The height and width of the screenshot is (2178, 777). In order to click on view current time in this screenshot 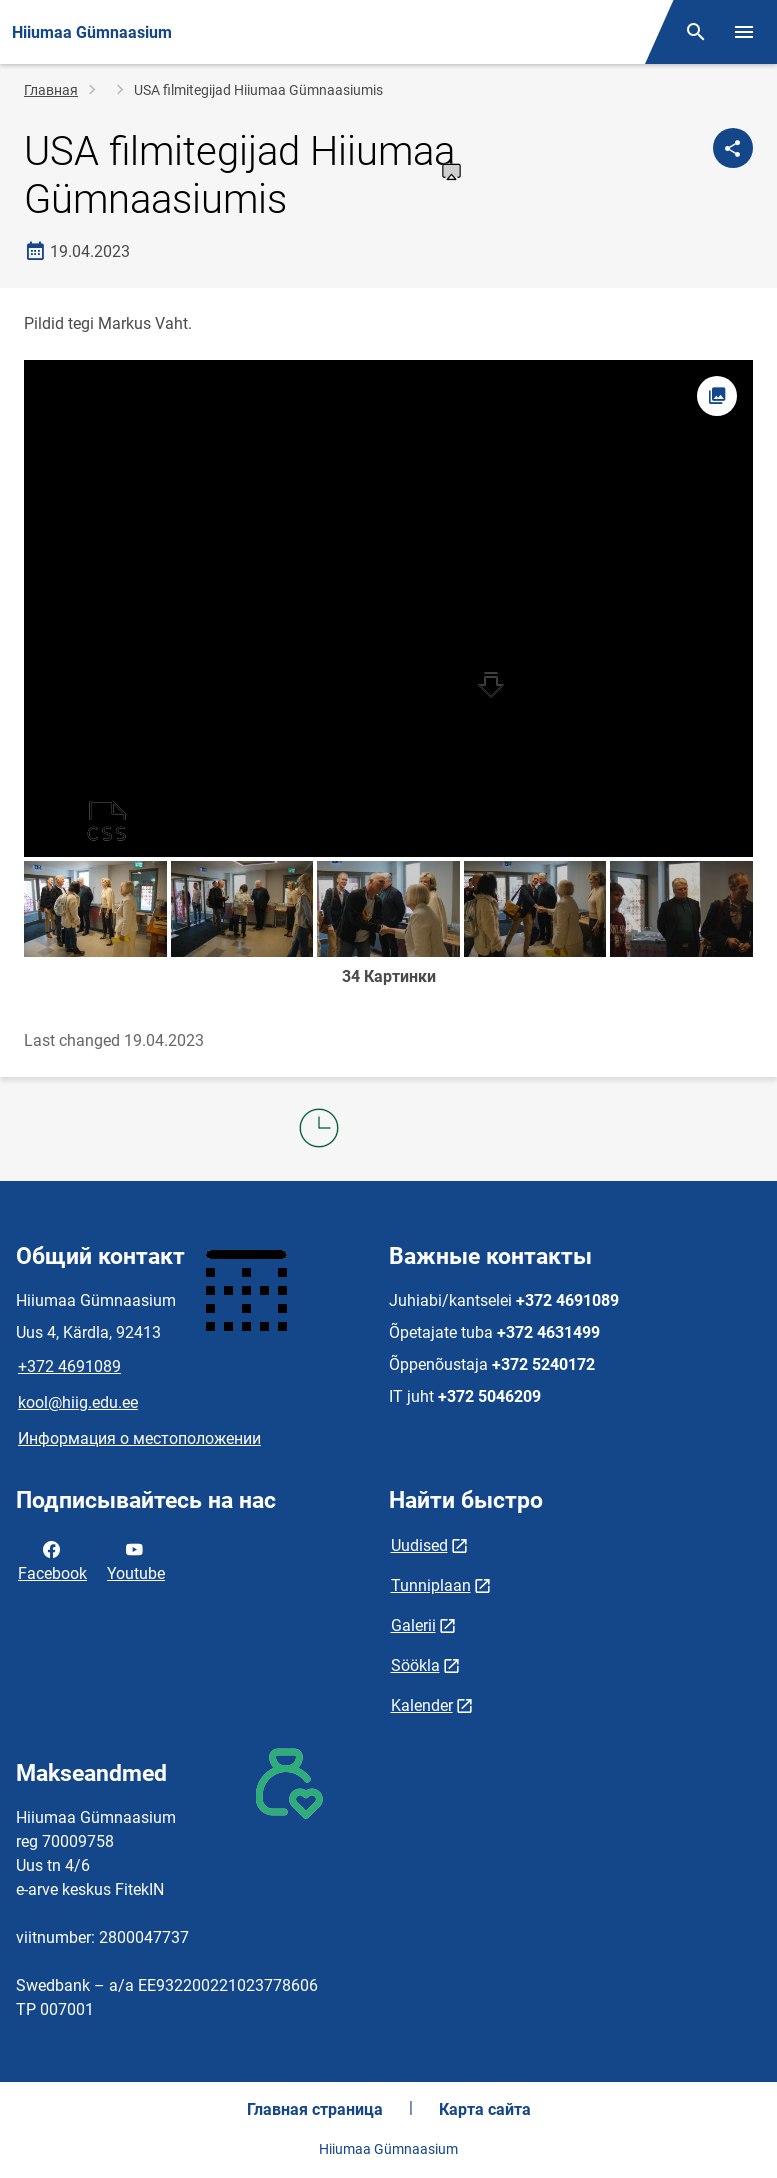, I will do `click(319, 1128)`.